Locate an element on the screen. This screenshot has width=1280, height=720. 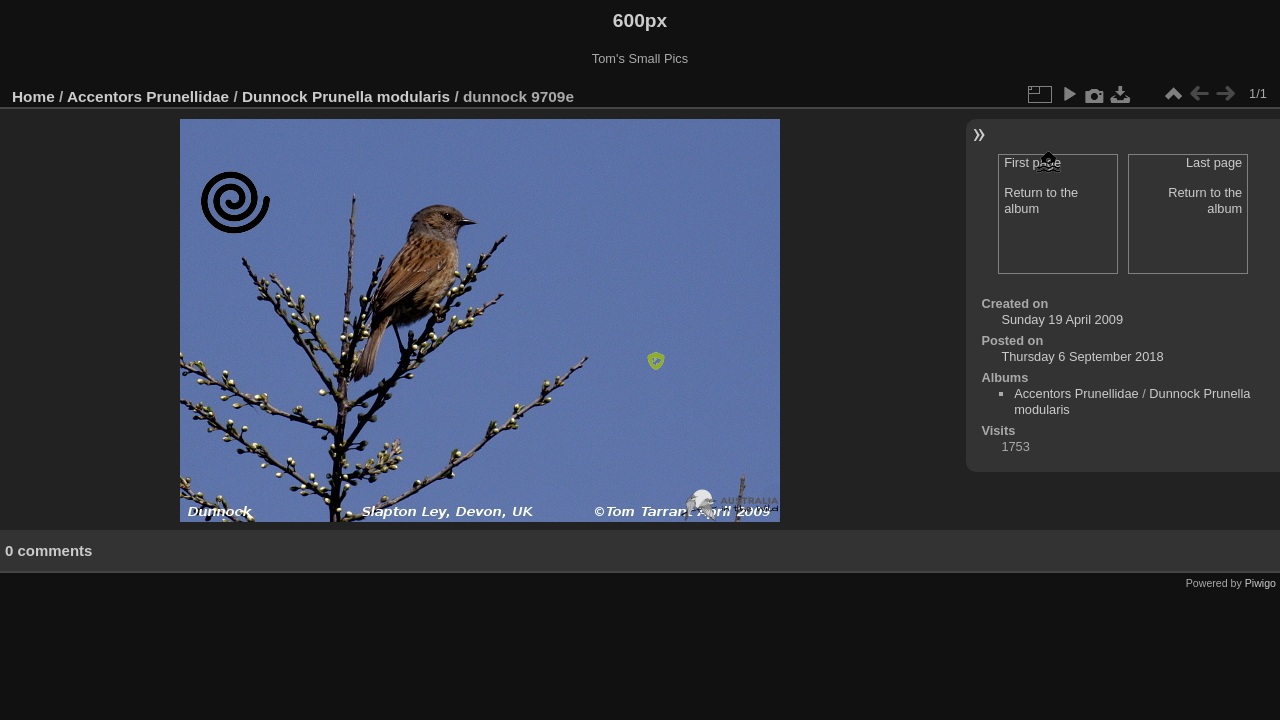
access pet protection or insurance services is located at coordinates (656, 361).